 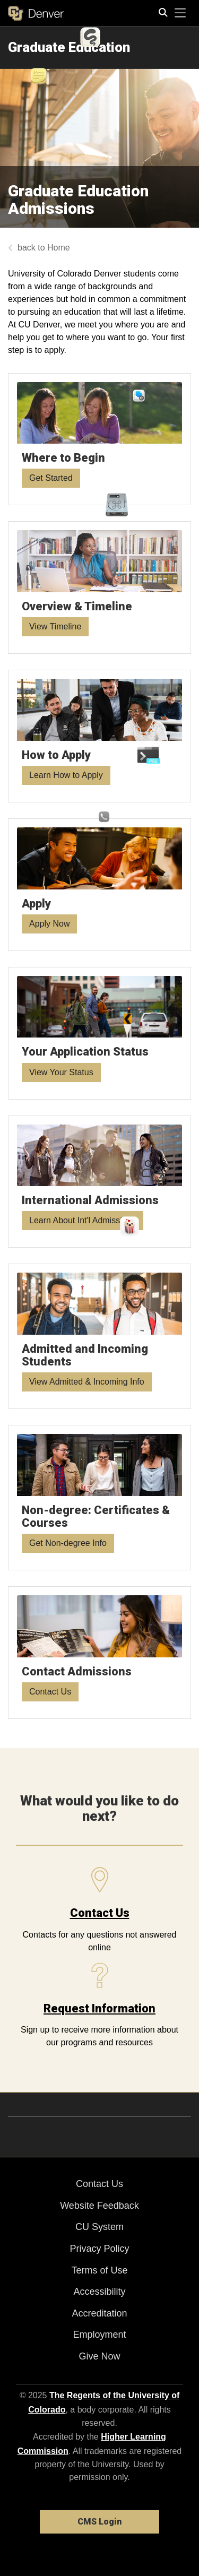 I want to click on open rnote handwriting and note-taking app, so click(x=90, y=37).